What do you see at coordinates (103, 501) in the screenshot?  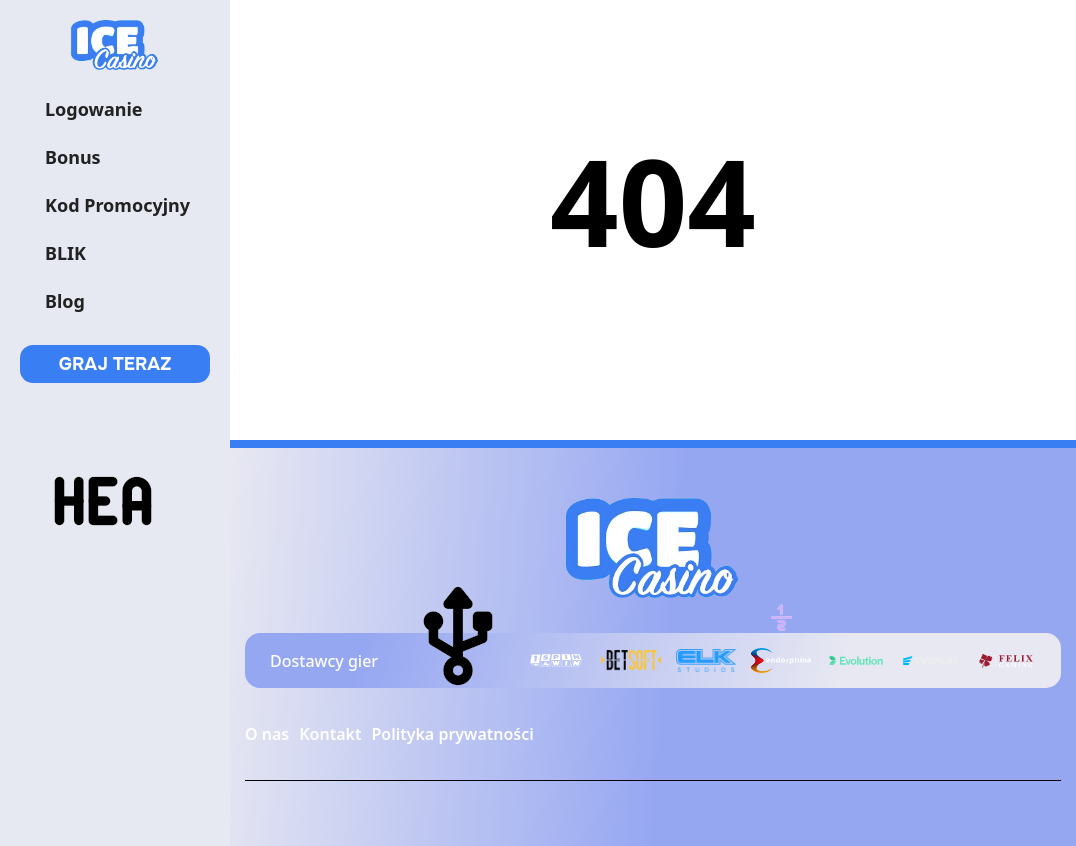 I see `indicates HTTP HEAD request method` at bounding box center [103, 501].